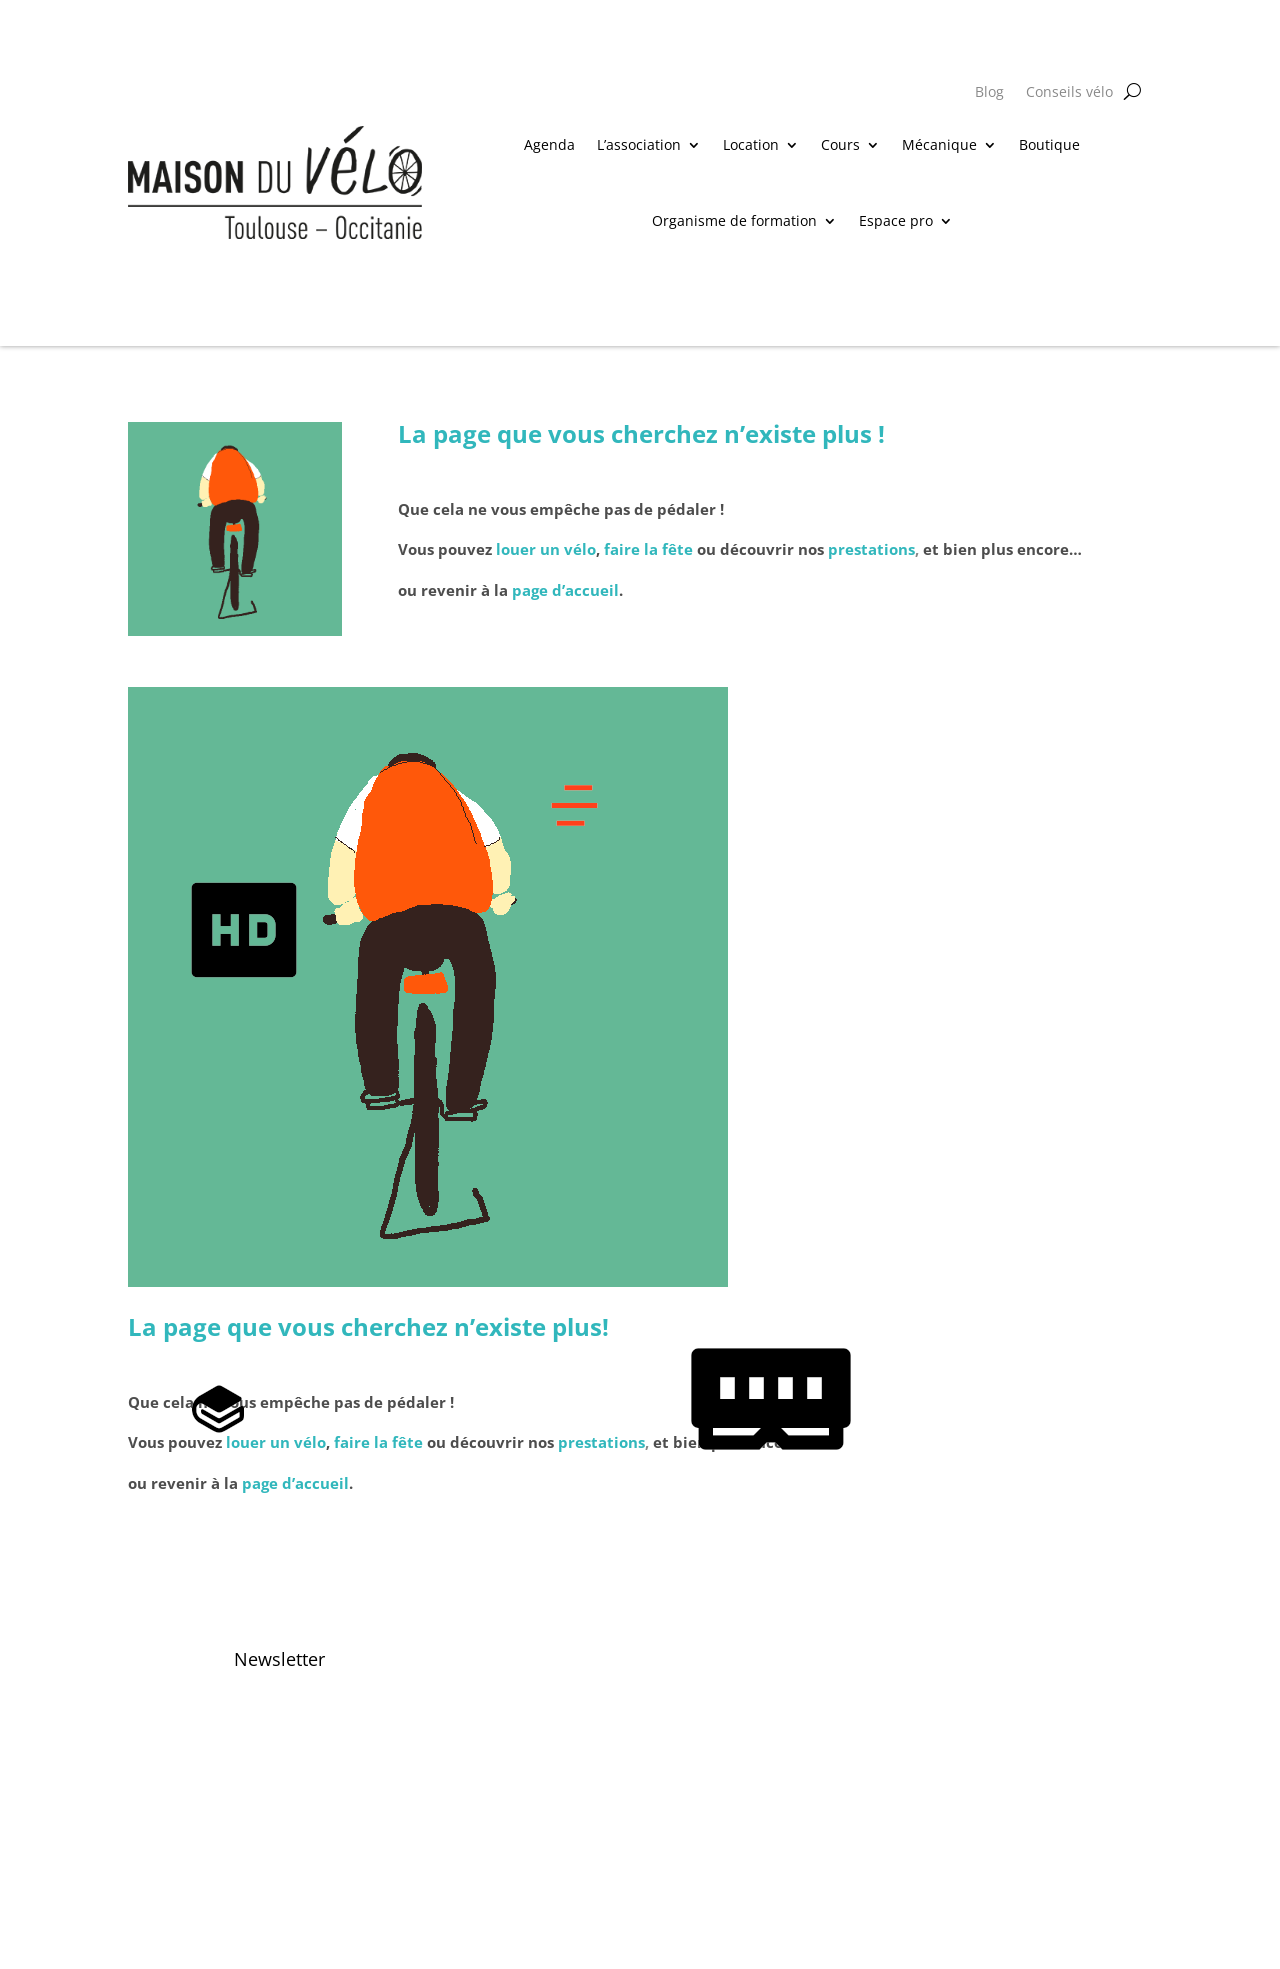 The image size is (1280, 1969). Describe the element at coordinates (218, 1409) in the screenshot. I see `open GitBook documentation` at that location.